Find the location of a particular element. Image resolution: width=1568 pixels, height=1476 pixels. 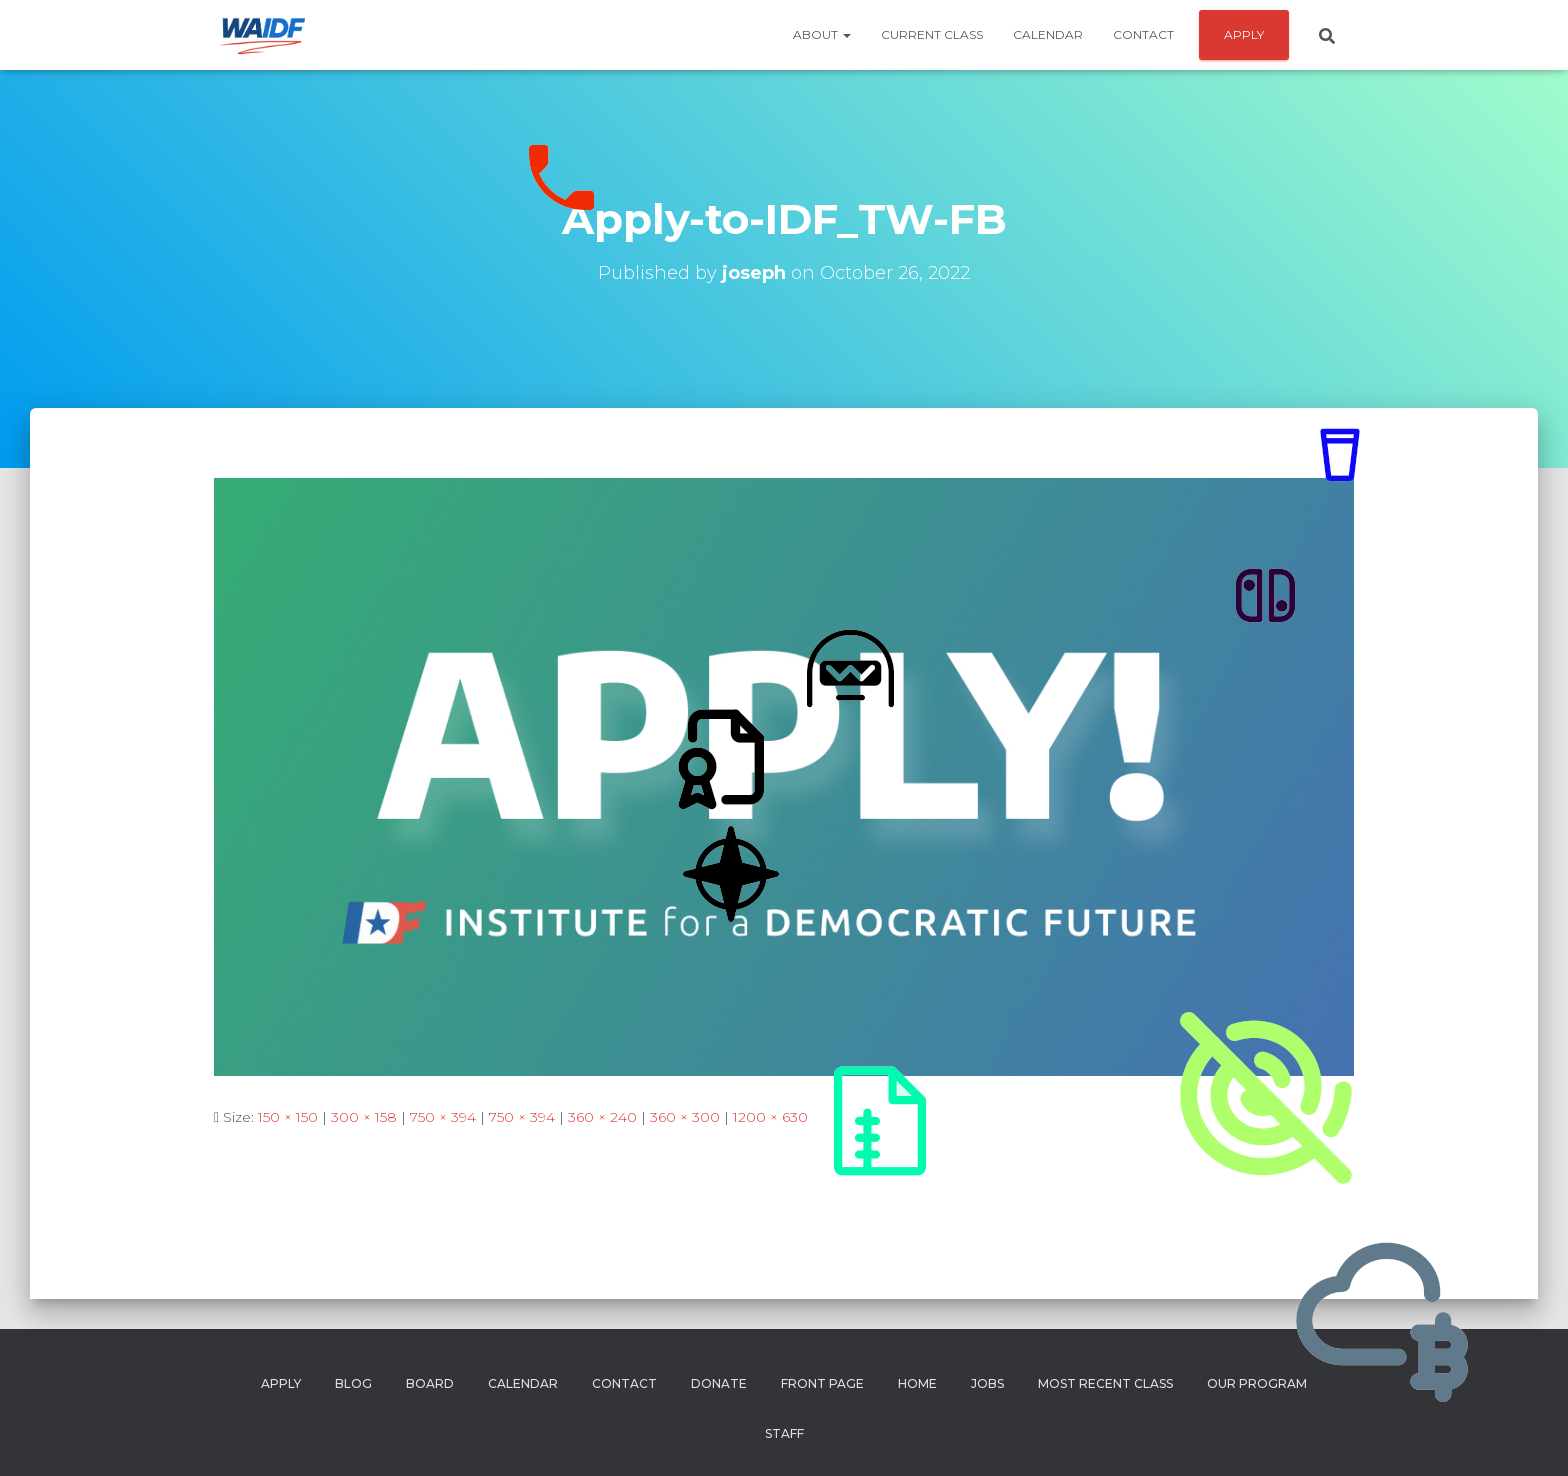

view nearby bars or pubs is located at coordinates (1340, 454).